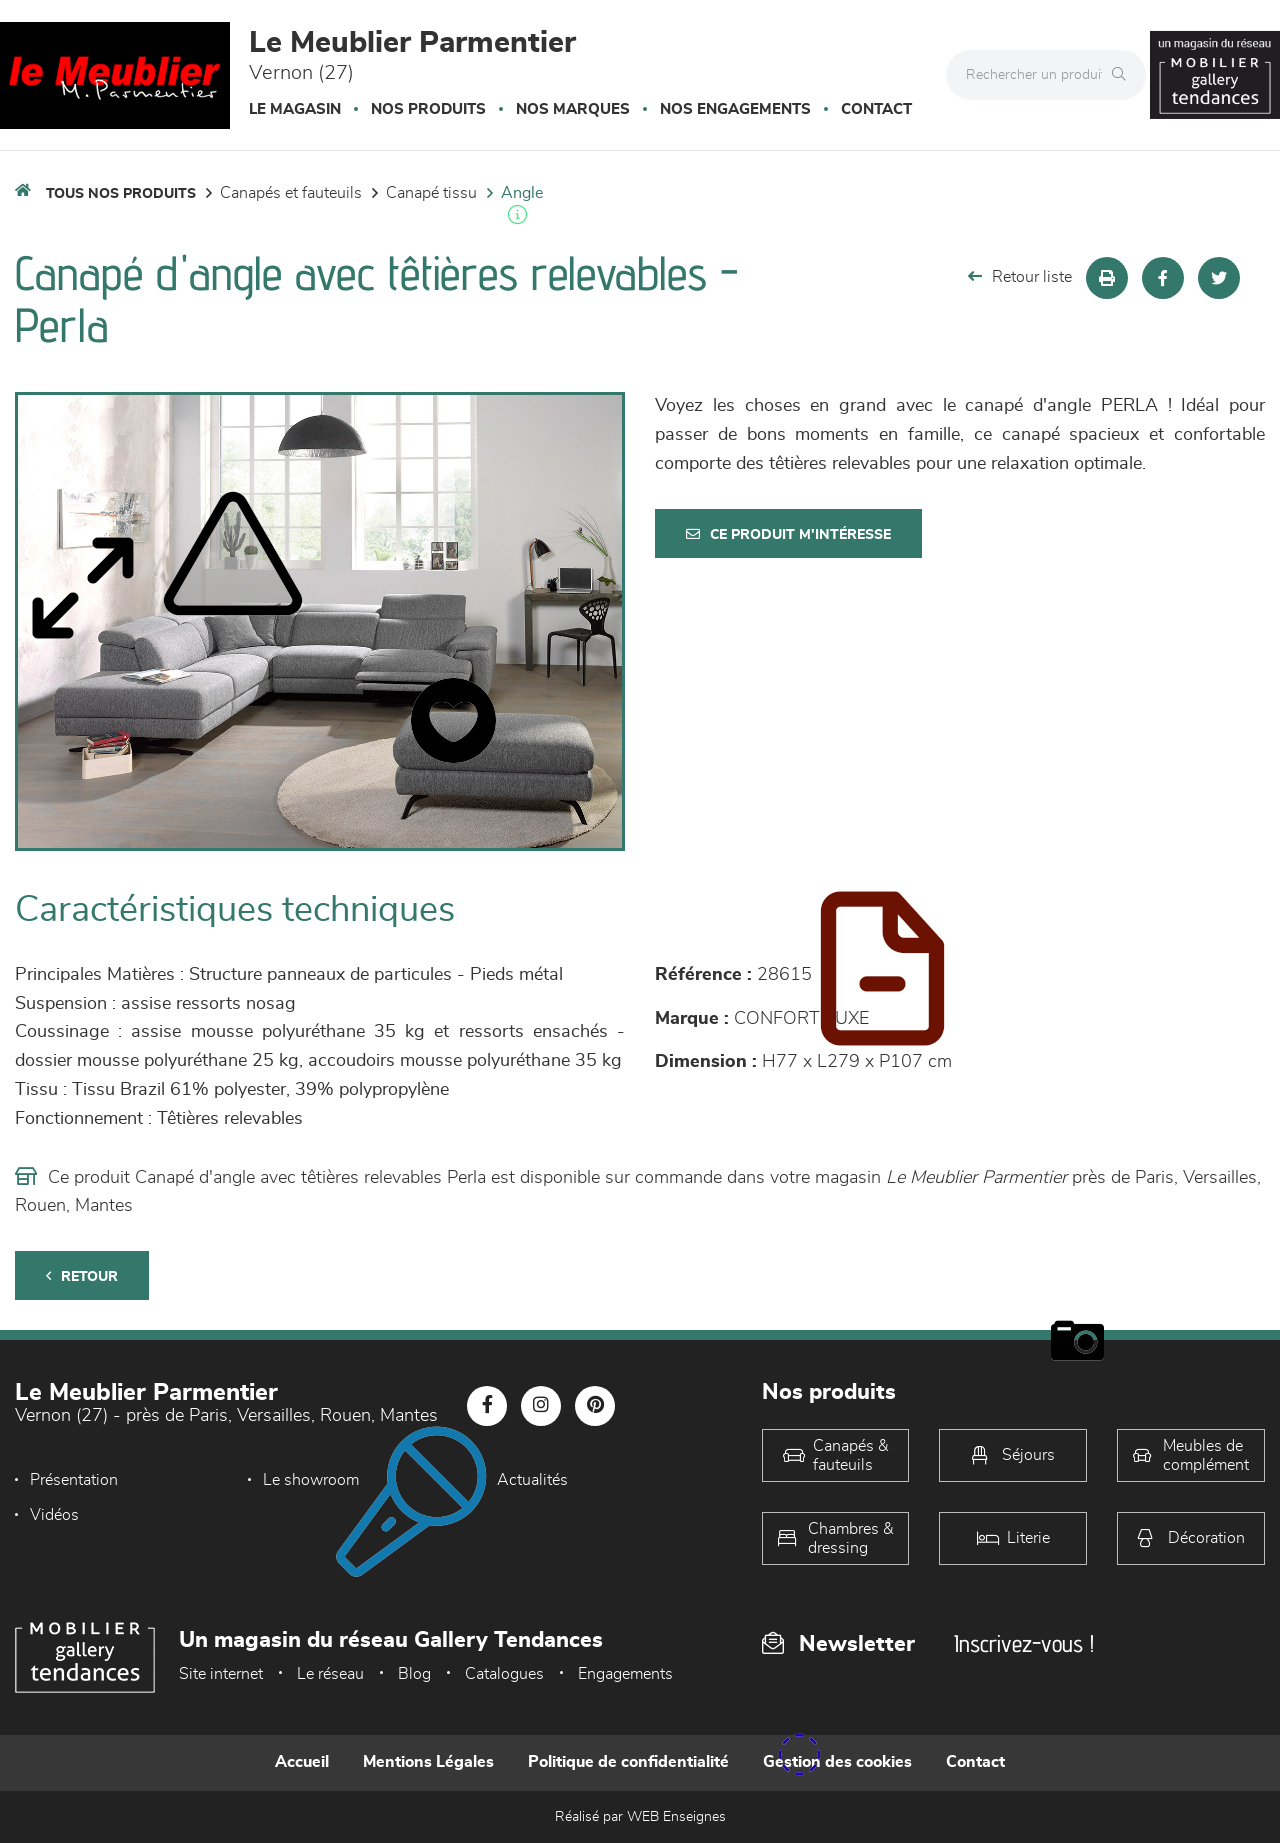  What do you see at coordinates (453, 720) in the screenshot?
I see `like or favorite an item in your feed` at bounding box center [453, 720].